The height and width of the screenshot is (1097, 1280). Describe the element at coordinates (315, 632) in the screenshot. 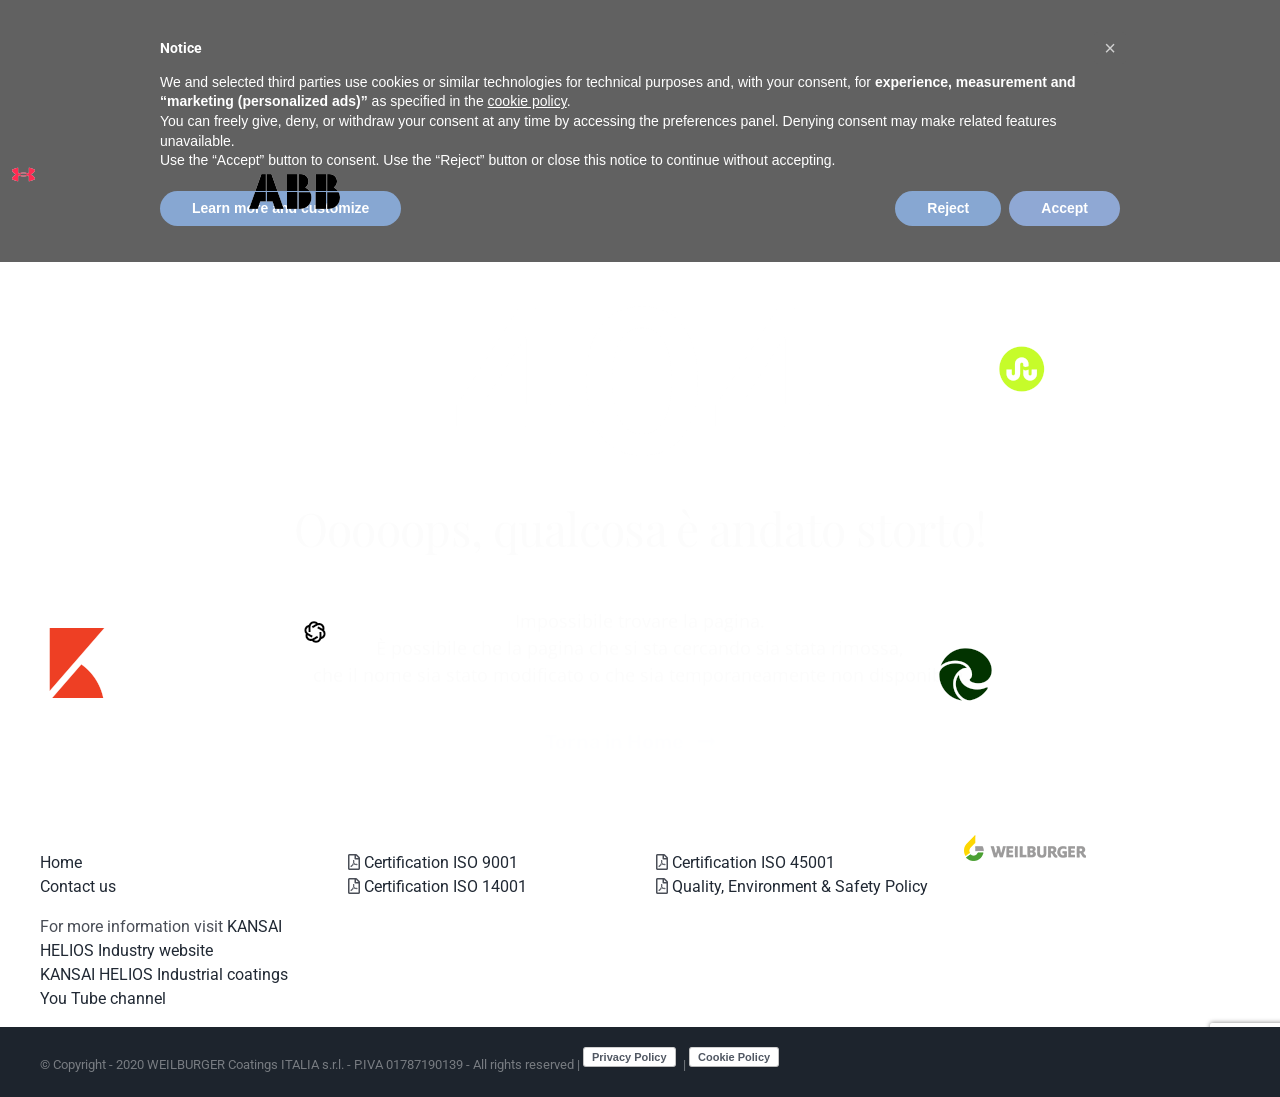

I see `OpenAI logo` at that location.